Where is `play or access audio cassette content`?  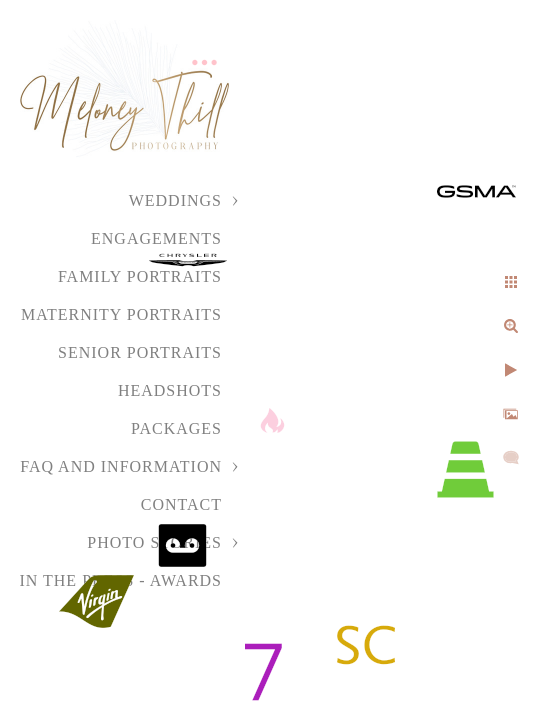
play or access audio cassette content is located at coordinates (182, 545).